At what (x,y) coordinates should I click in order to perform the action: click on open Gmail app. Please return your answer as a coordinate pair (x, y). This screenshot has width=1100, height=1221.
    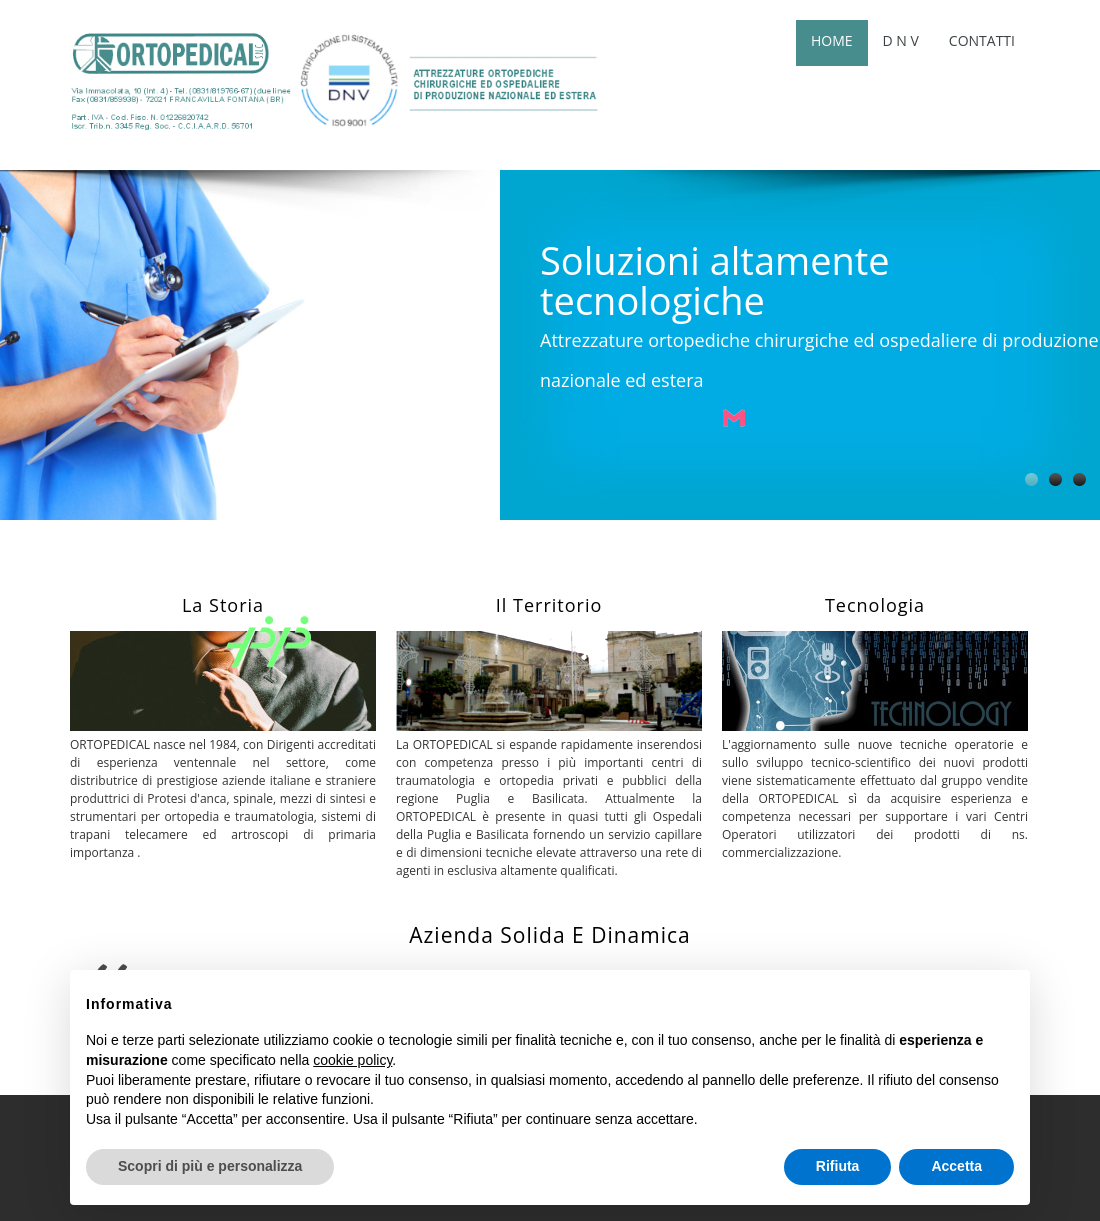
    Looking at the image, I should click on (734, 418).